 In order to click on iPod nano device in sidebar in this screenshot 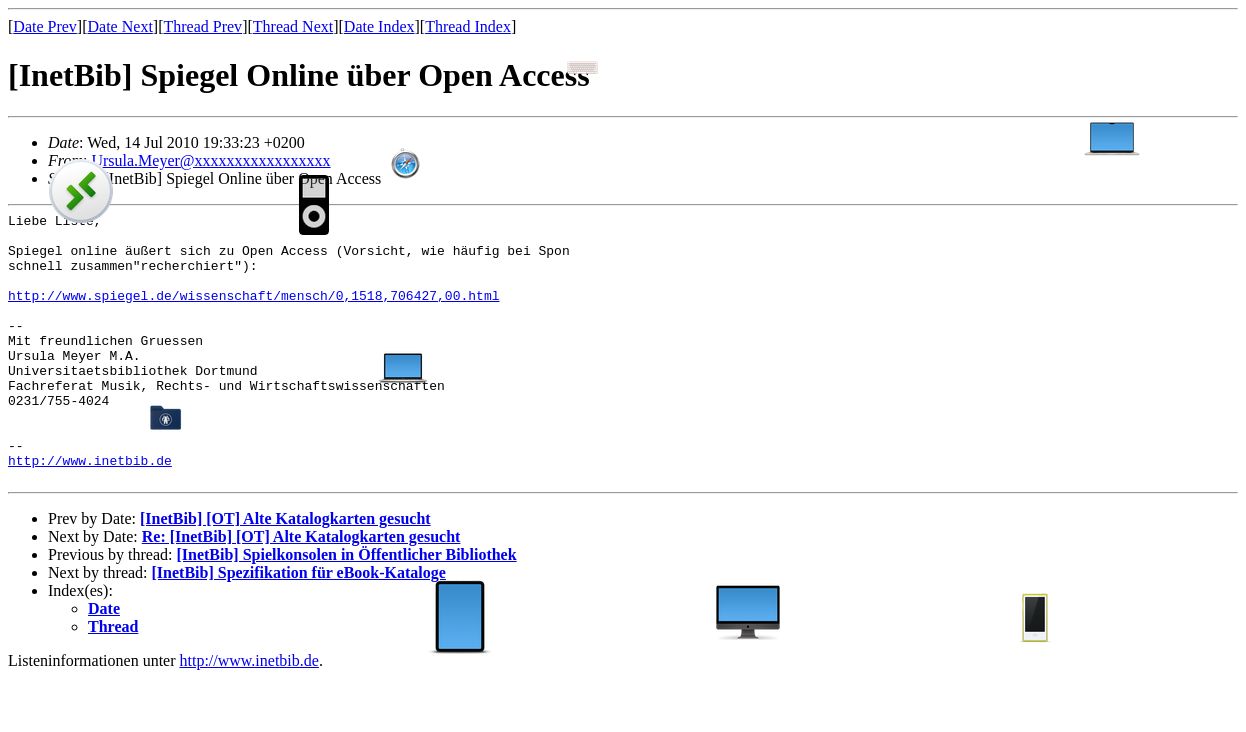, I will do `click(314, 205)`.